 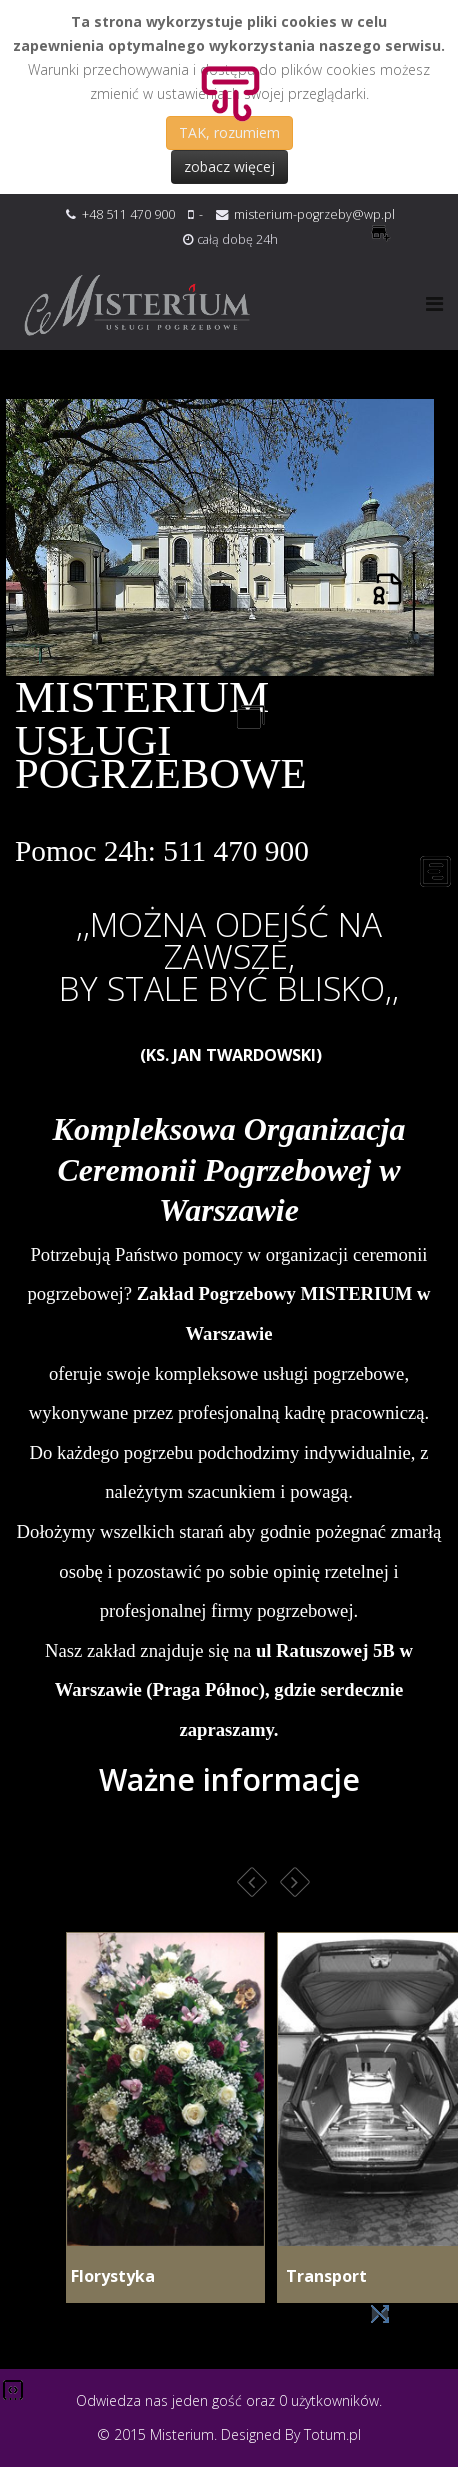 What do you see at coordinates (435, 871) in the screenshot?
I see `view gantt chart or project timeline` at bounding box center [435, 871].